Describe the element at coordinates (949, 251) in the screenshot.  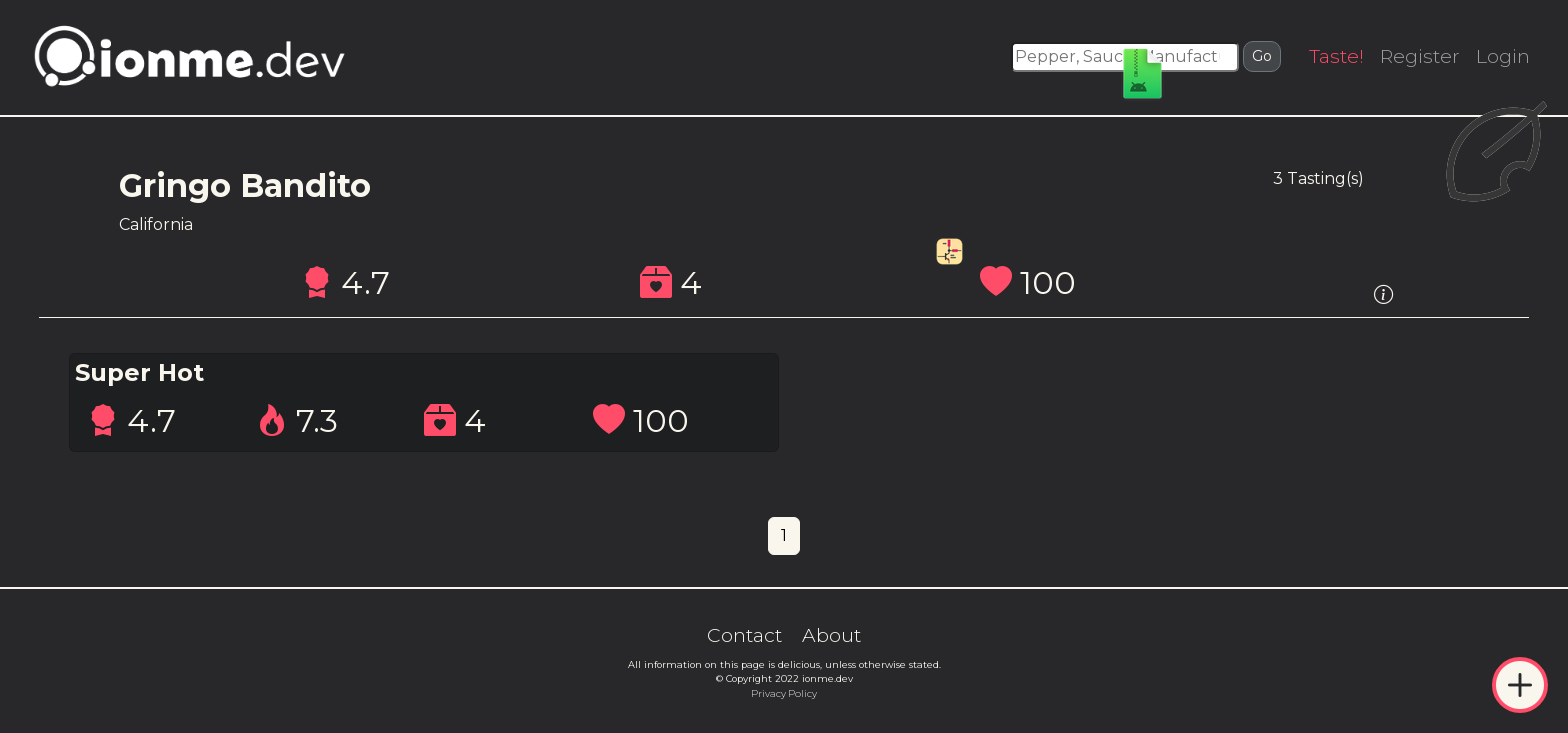
I see `open eeschema circuit schematic editor` at that location.